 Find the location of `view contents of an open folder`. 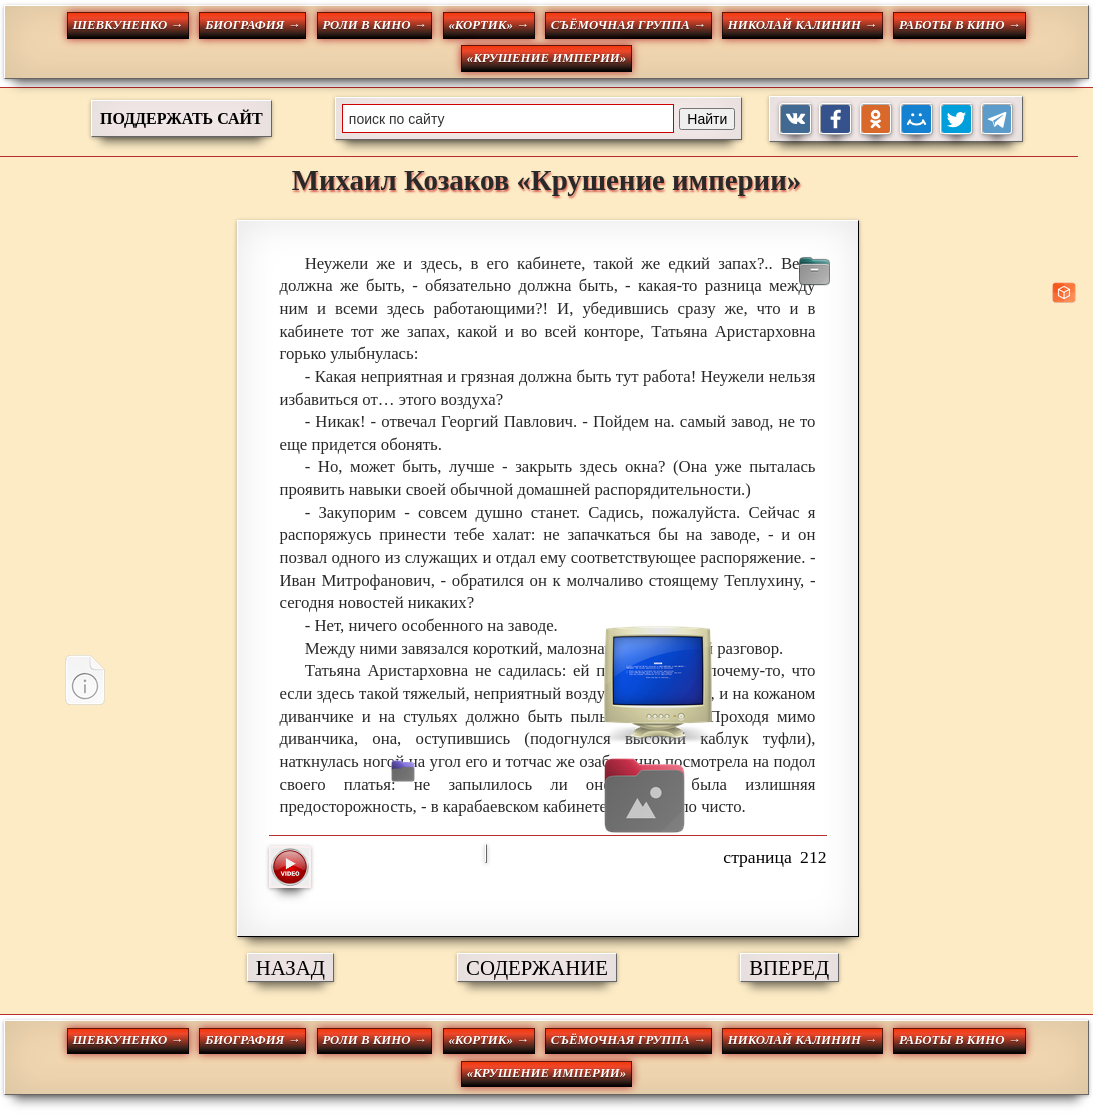

view contents of an open folder is located at coordinates (403, 771).